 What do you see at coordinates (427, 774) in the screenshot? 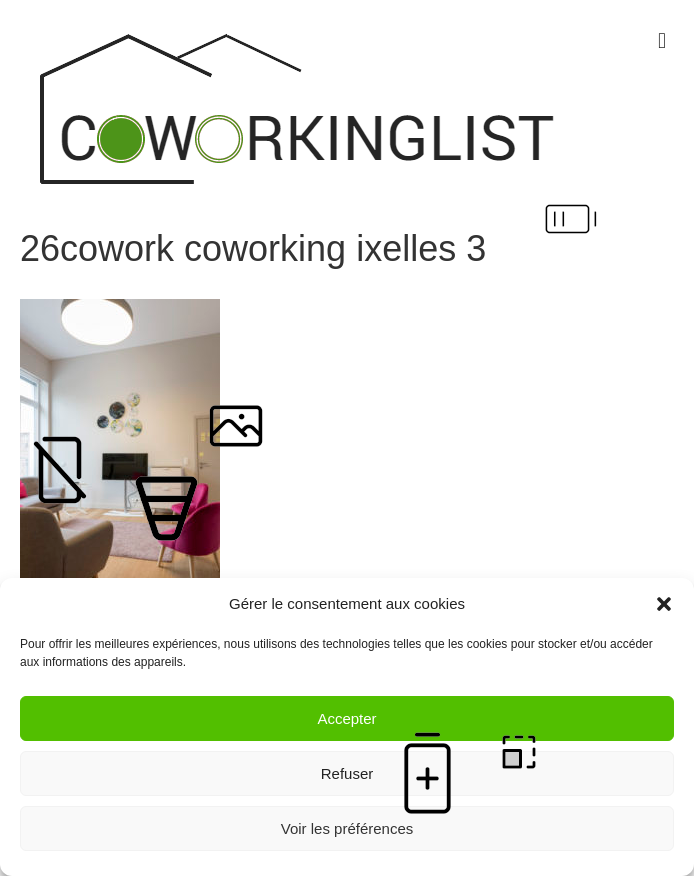
I see `add a new battery or power source` at bounding box center [427, 774].